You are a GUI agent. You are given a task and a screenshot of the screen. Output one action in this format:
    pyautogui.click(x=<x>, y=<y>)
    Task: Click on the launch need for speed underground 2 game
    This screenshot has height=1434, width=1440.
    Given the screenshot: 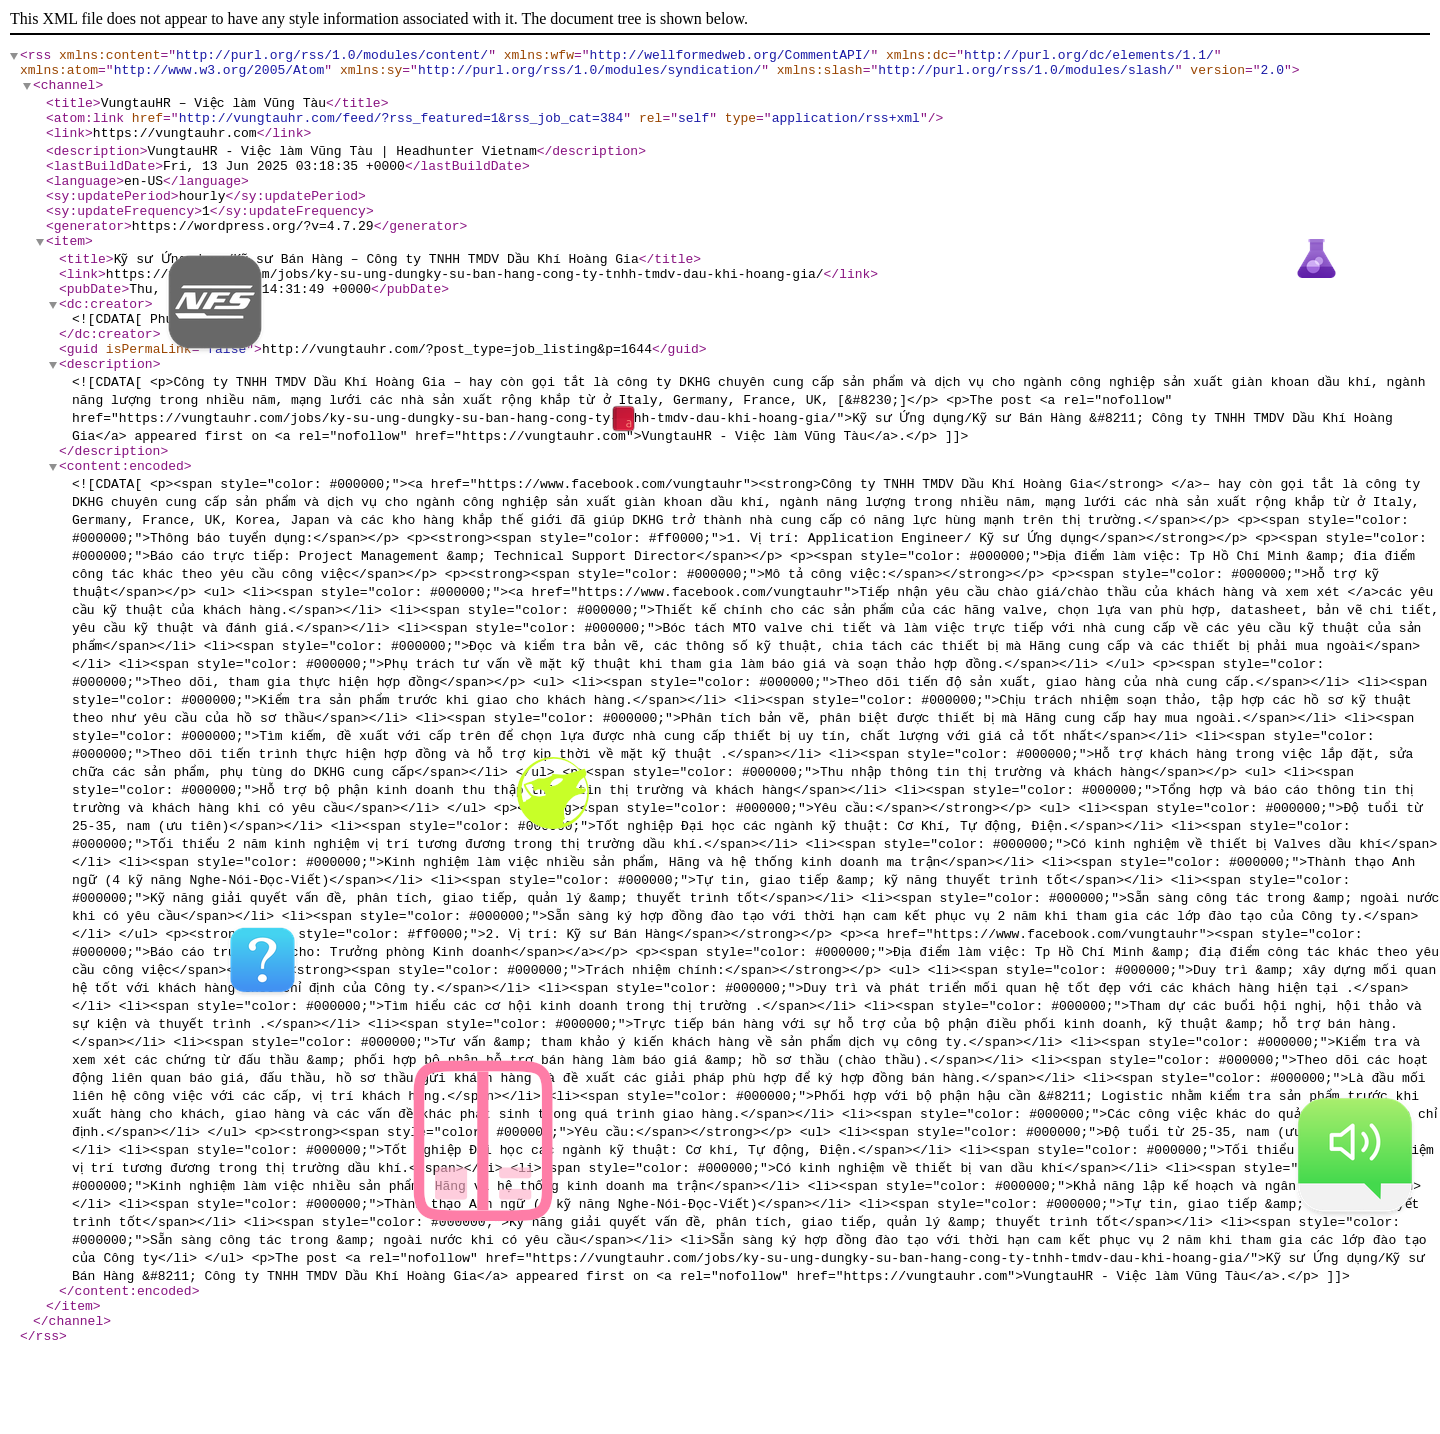 What is the action you would take?
    pyautogui.click(x=215, y=302)
    